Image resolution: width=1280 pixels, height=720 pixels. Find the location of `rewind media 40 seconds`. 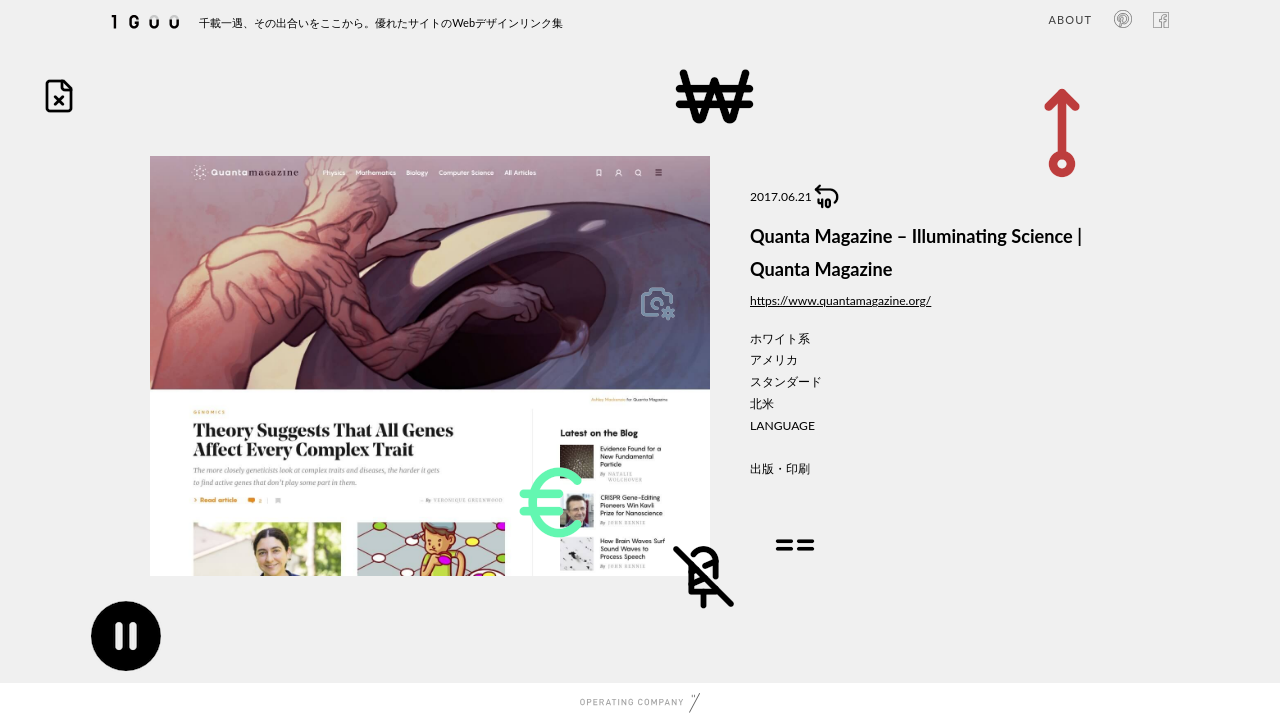

rewind media 40 seconds is located at coordinates (826, 197).